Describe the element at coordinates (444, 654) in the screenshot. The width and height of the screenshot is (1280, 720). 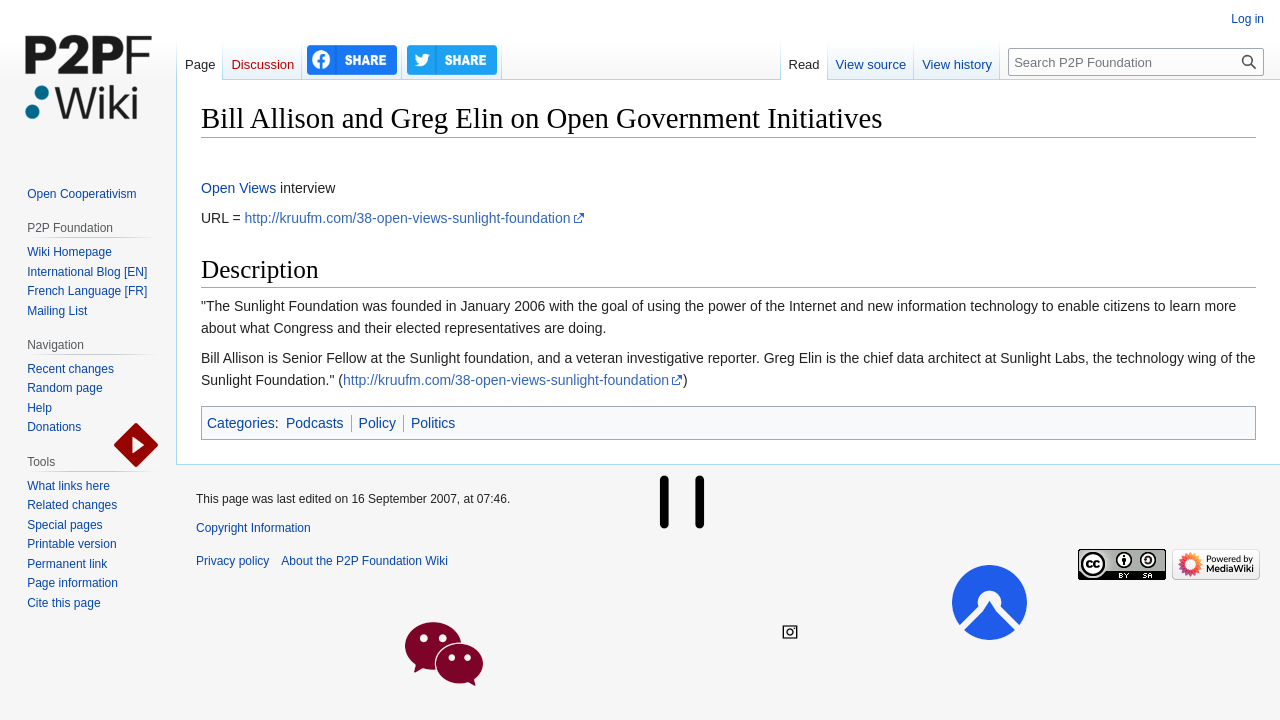
I see `open WeChat messaging app` at that location.